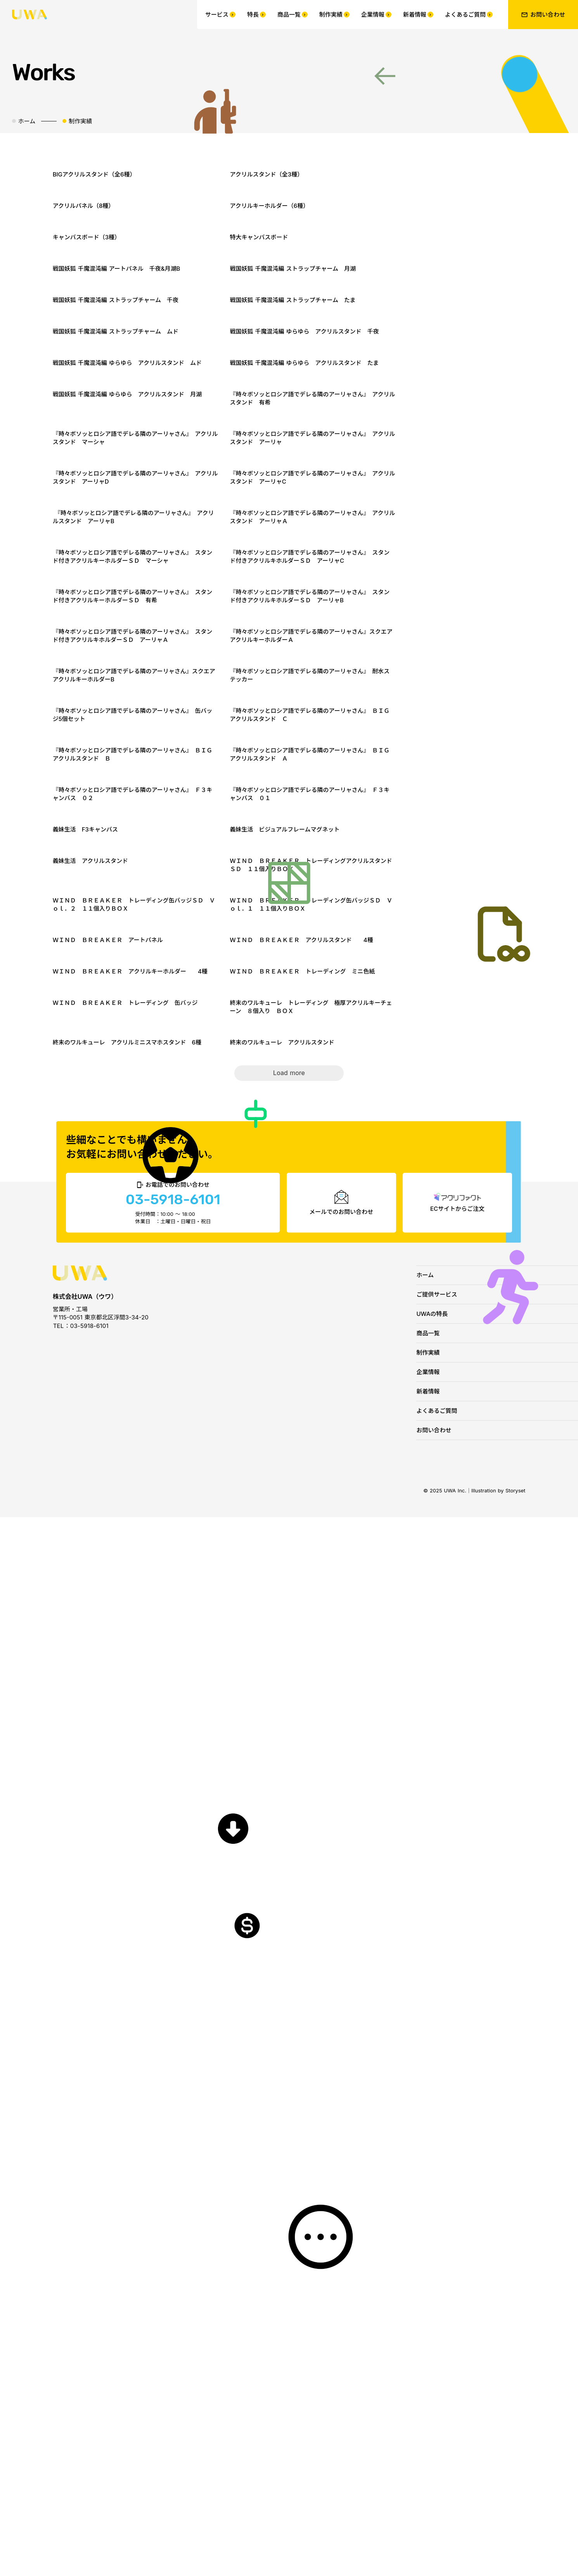 The width and height of the screenshot is (578, 2576). What do you see at coordinates (214, 111) in the screenshot?
I see `indicates military or armed personnel` at bounding box center [214, 111].